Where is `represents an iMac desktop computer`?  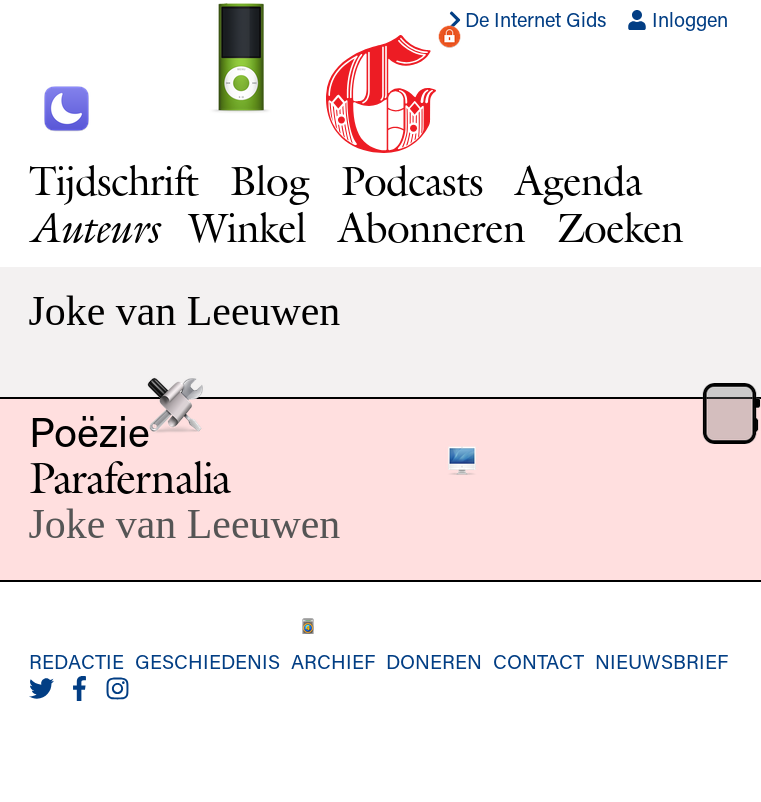
represents an iMac desktop computer is located at coordinates (462, 459).